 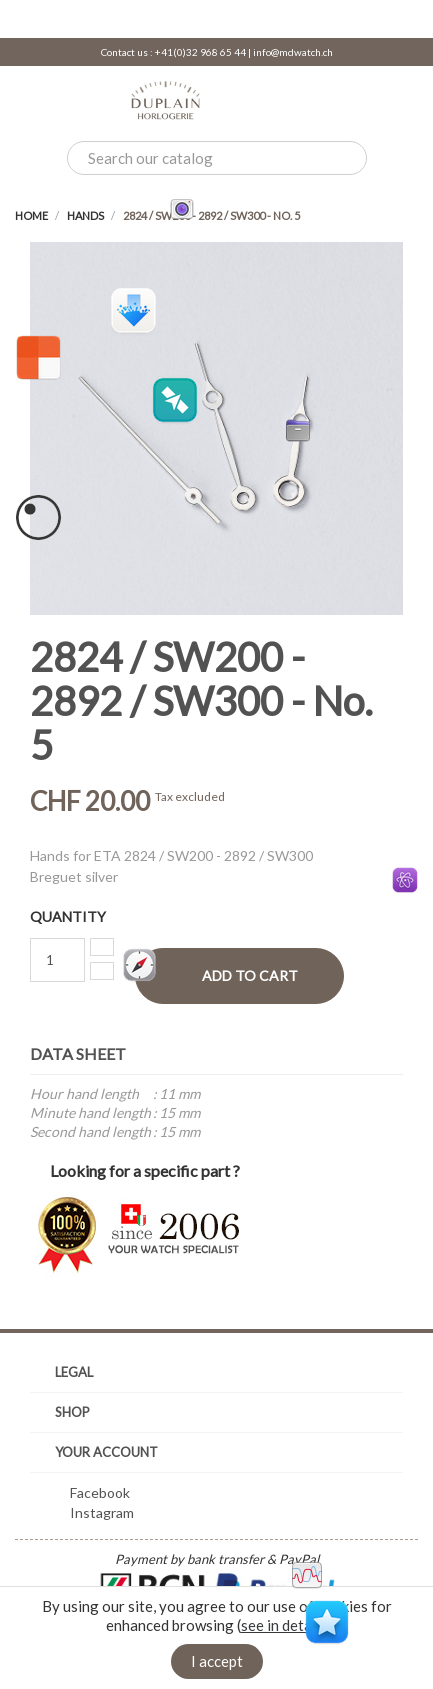 What do you see at coordinates (133, 310) in the screenshot?
I see `open ktorrent to manage torrent downloads` at bounding box center [133, 310].